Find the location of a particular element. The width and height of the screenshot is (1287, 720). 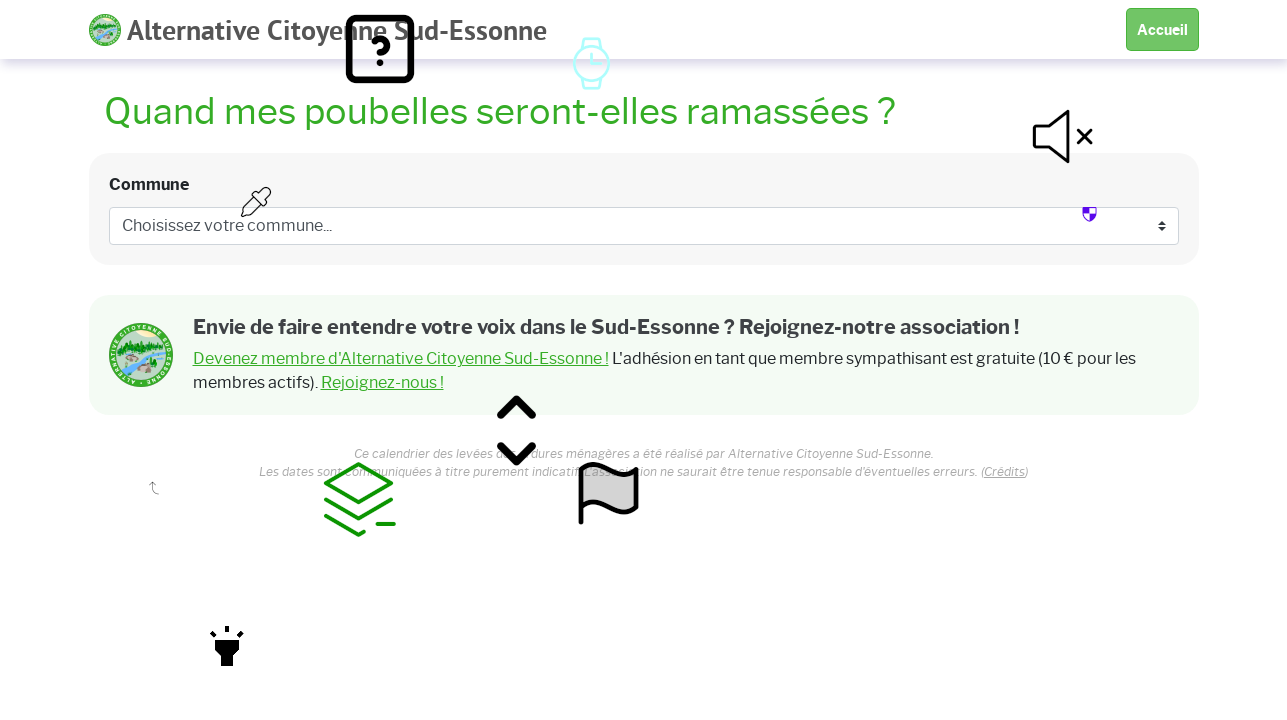

expand or collapse a dropdown menu is located at coordinates (516, 430).